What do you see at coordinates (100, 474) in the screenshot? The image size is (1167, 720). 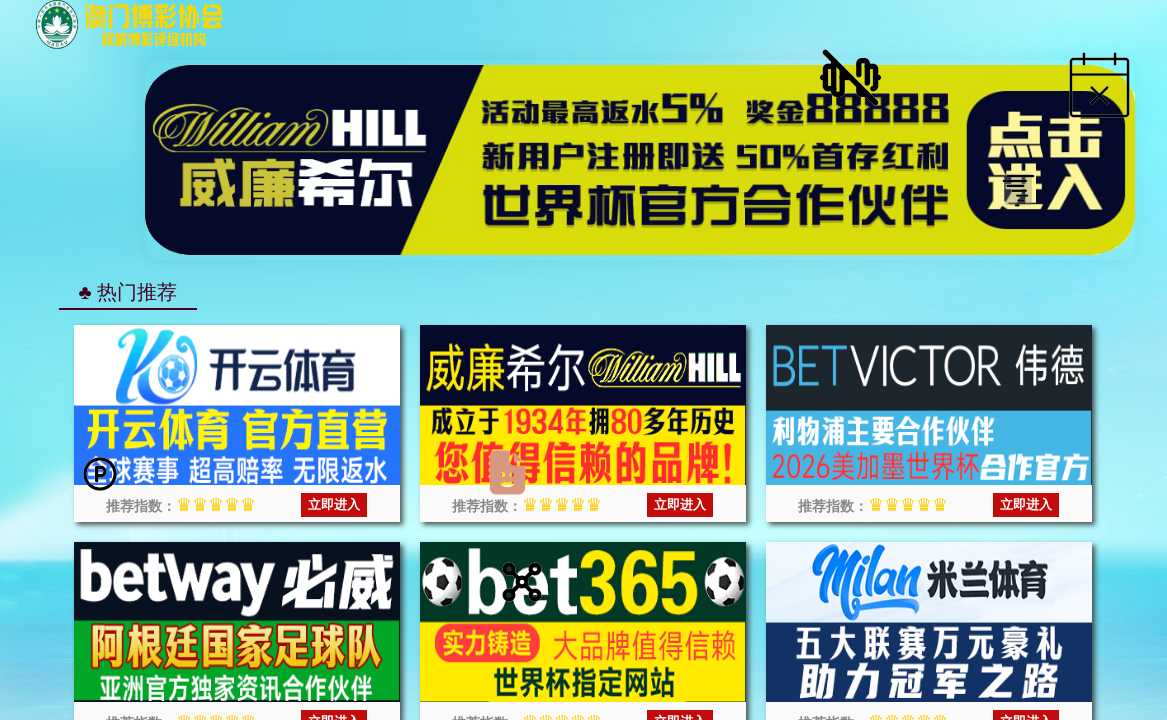 I see `dry clean with perchloroethylene solvent` at bounding box center [100, 474].